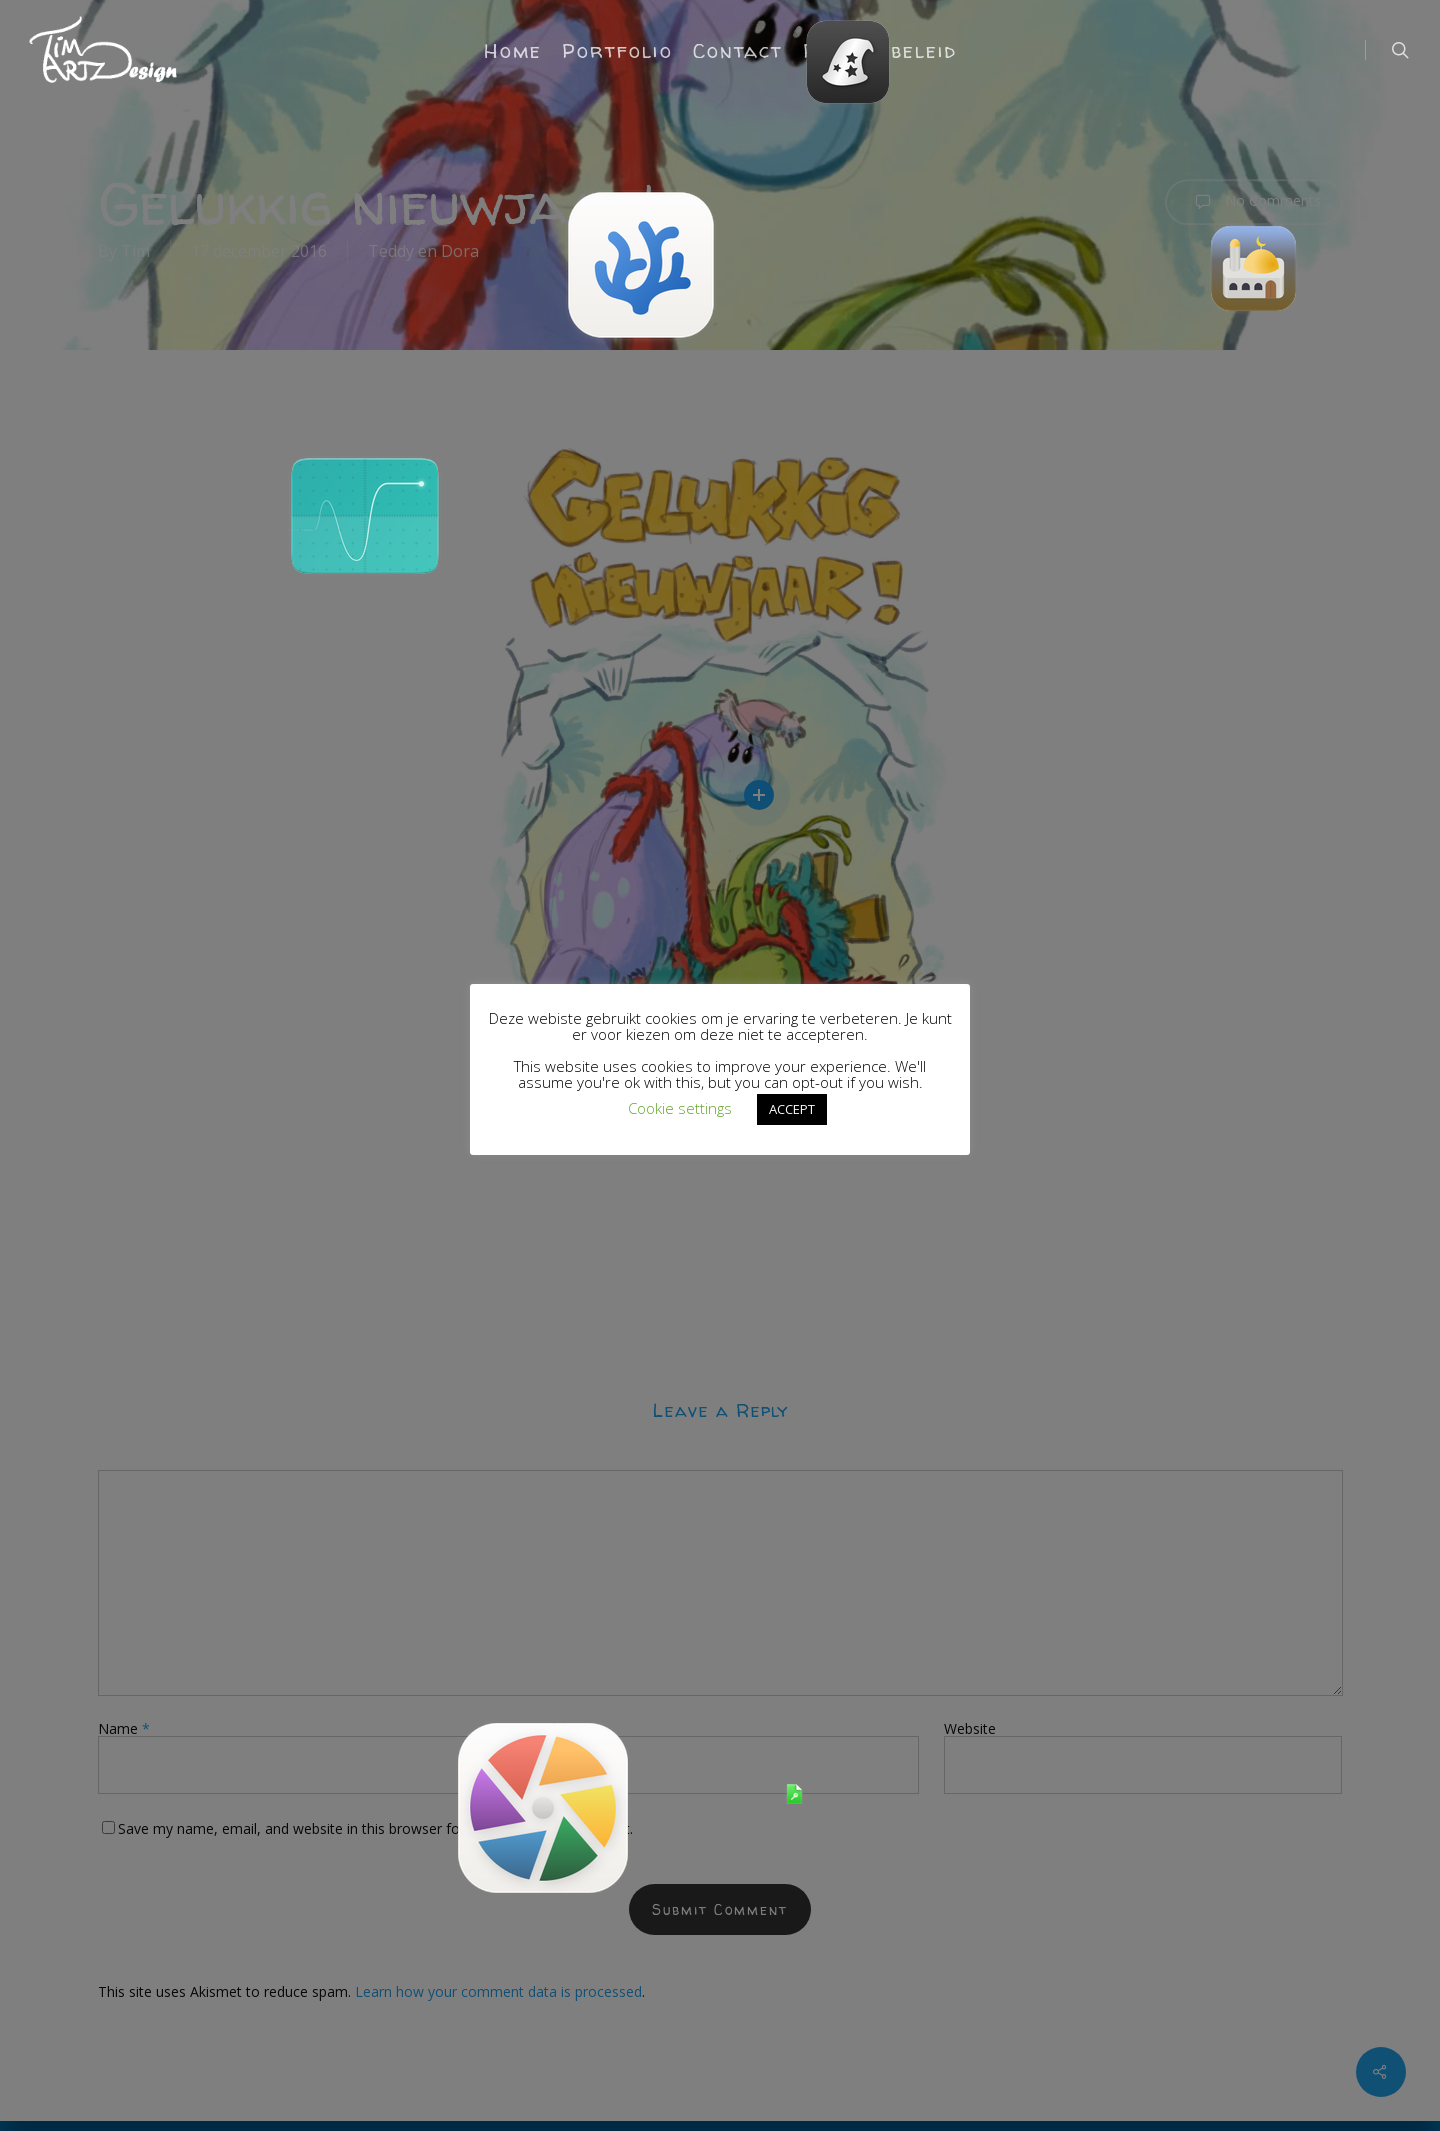 The image size is (1440, 2131). I want to click on open darktable photo editing application, so click(543, 1808).